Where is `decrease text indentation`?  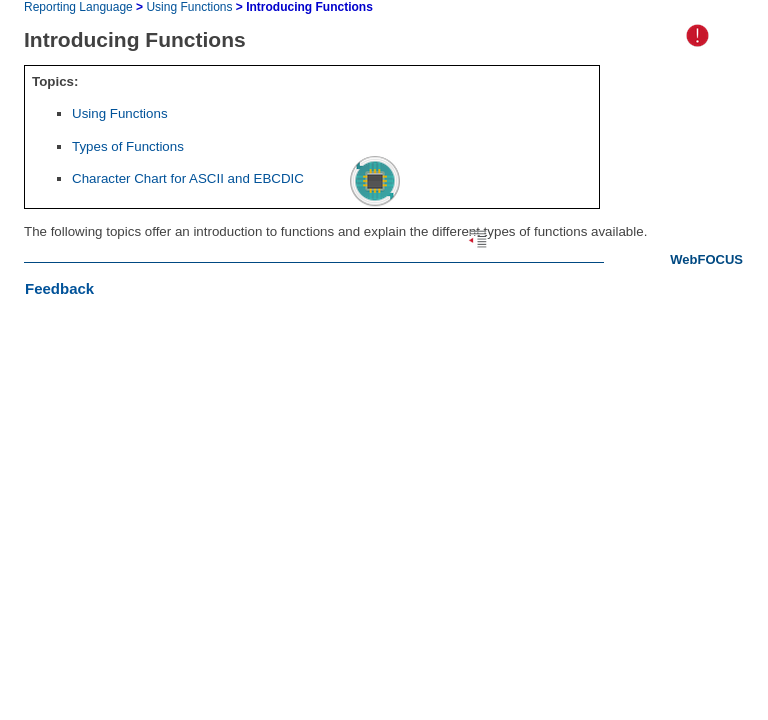 decrease text indentation is located at coordinates (477, 239).